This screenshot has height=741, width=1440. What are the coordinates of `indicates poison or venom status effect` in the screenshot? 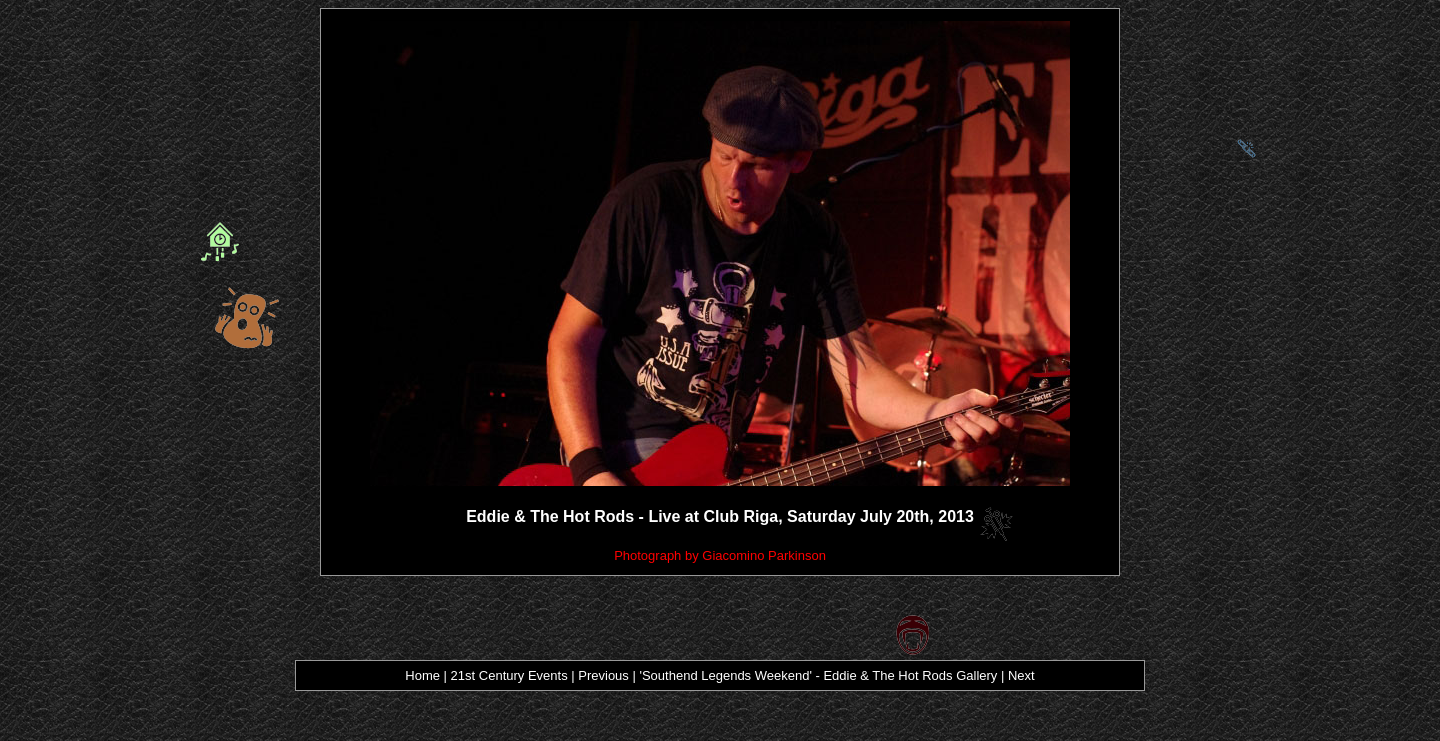 It's located at (913, 635).